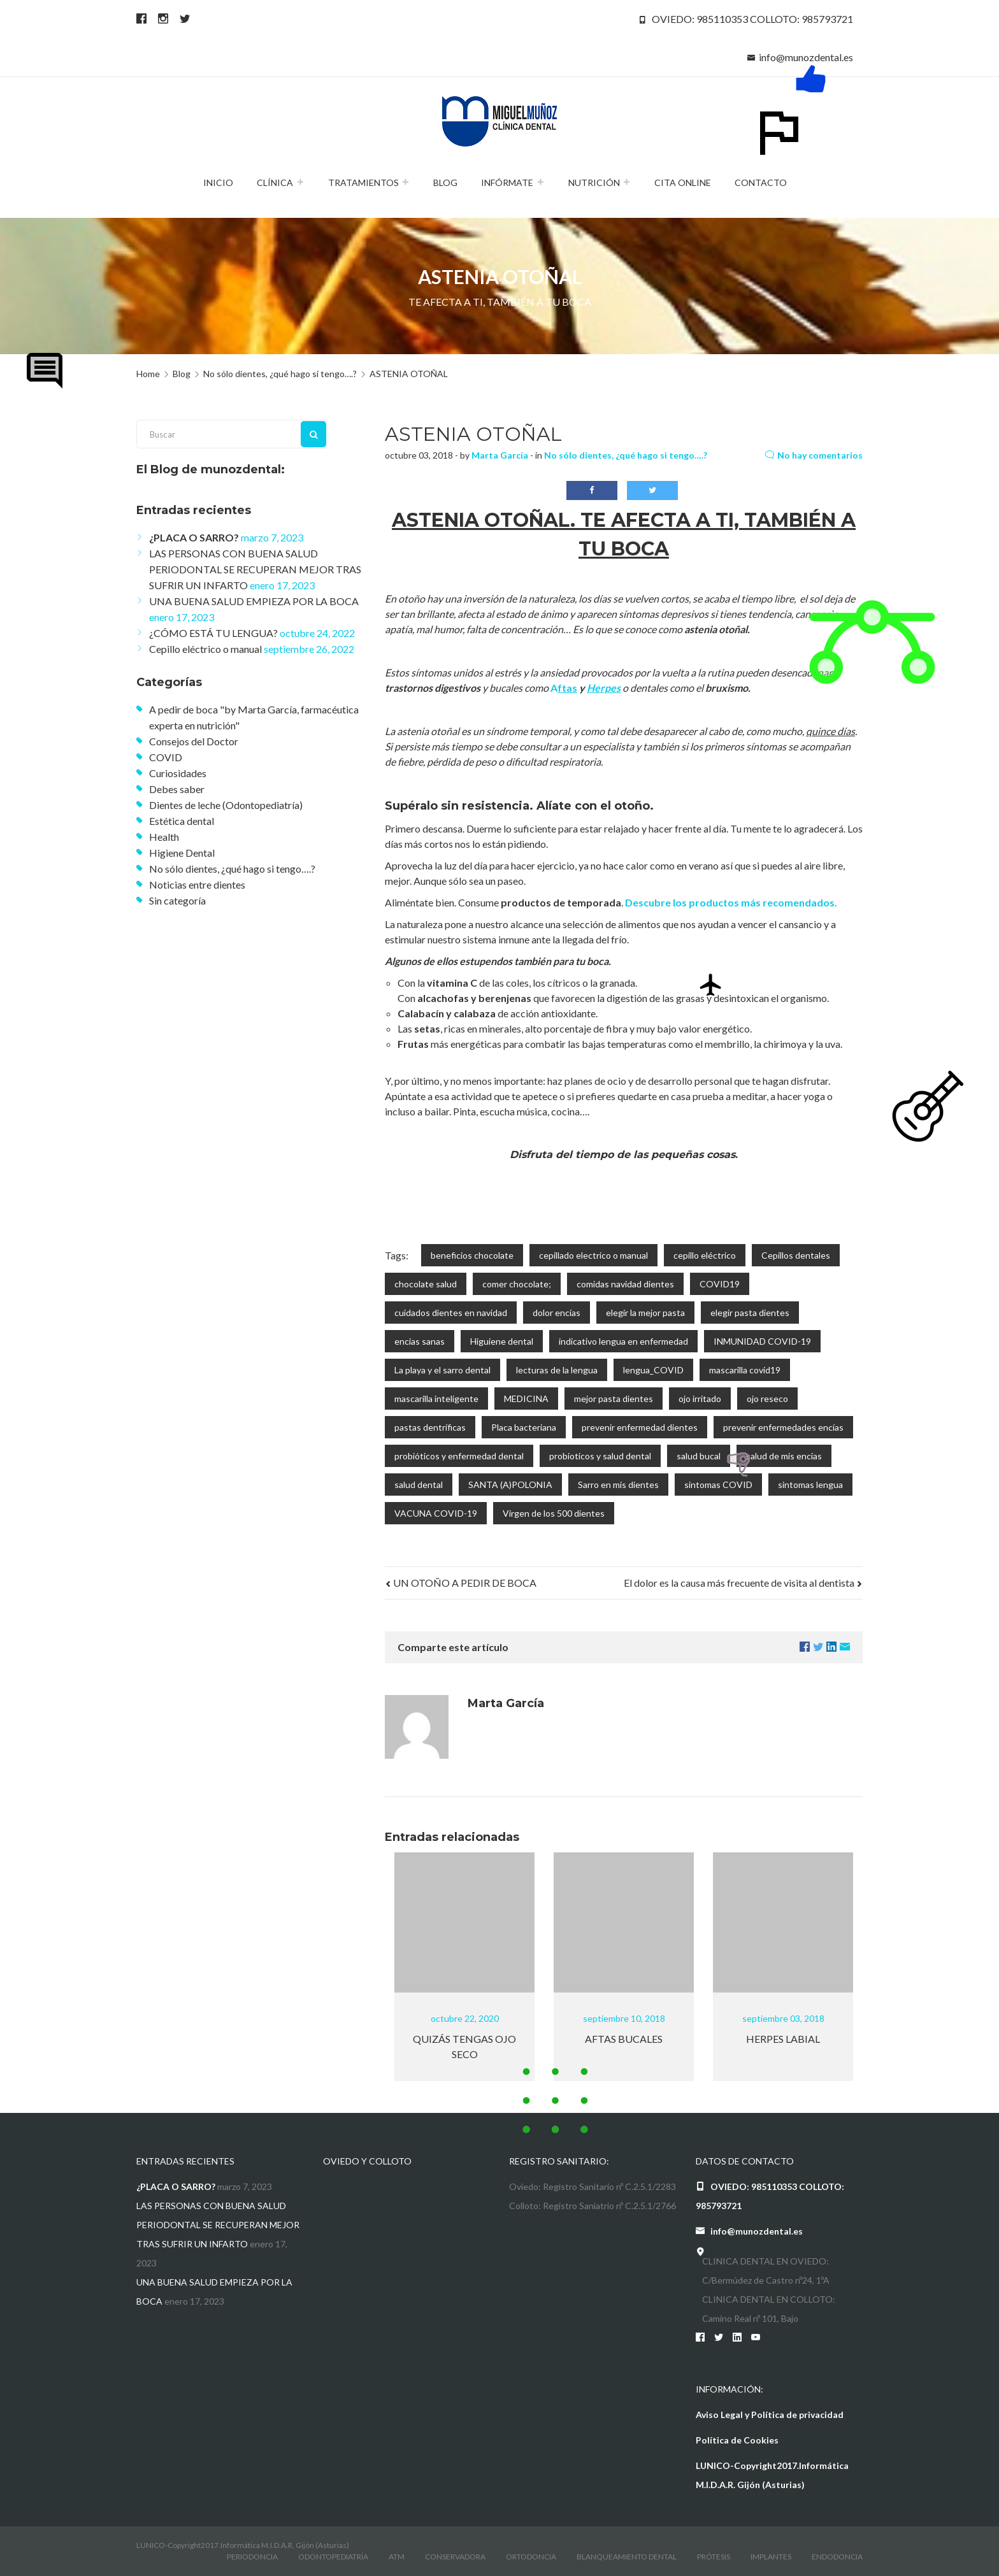 The width and height of the screenshot is (999, 2576). Describe the element at coordinates (872, 642) in the screenshot. I see `edit vector path curves` at that location.